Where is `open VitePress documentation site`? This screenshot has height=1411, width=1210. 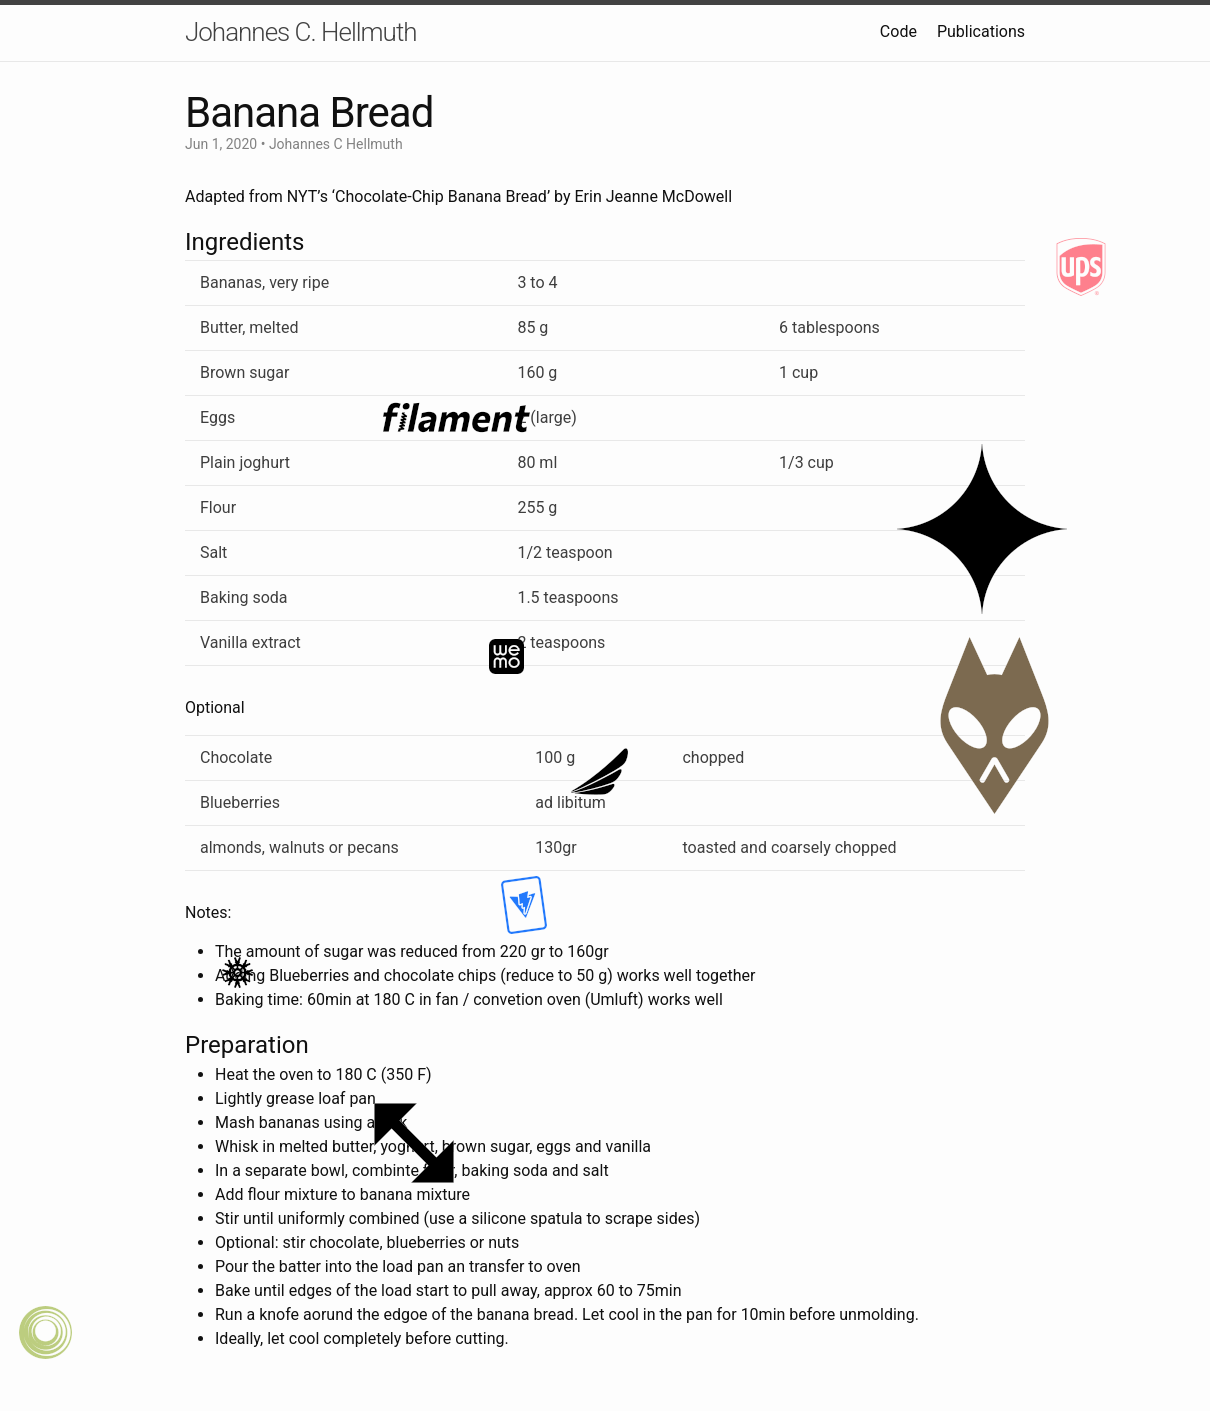 open VitePress documentation site is located at coordinates (524, 905).